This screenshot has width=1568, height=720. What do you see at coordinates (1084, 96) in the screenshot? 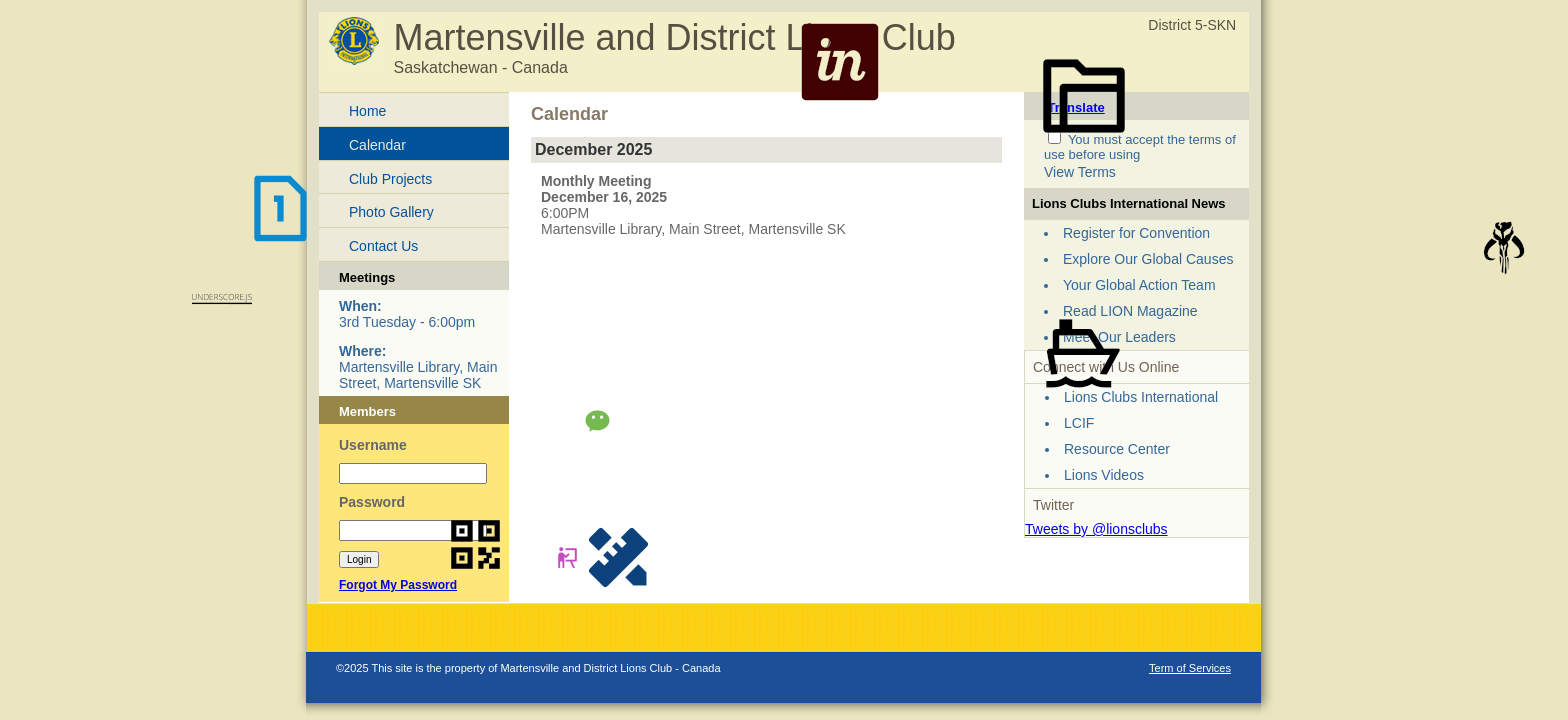
I see `open folder to view files` at bounding box center [1084, 96].